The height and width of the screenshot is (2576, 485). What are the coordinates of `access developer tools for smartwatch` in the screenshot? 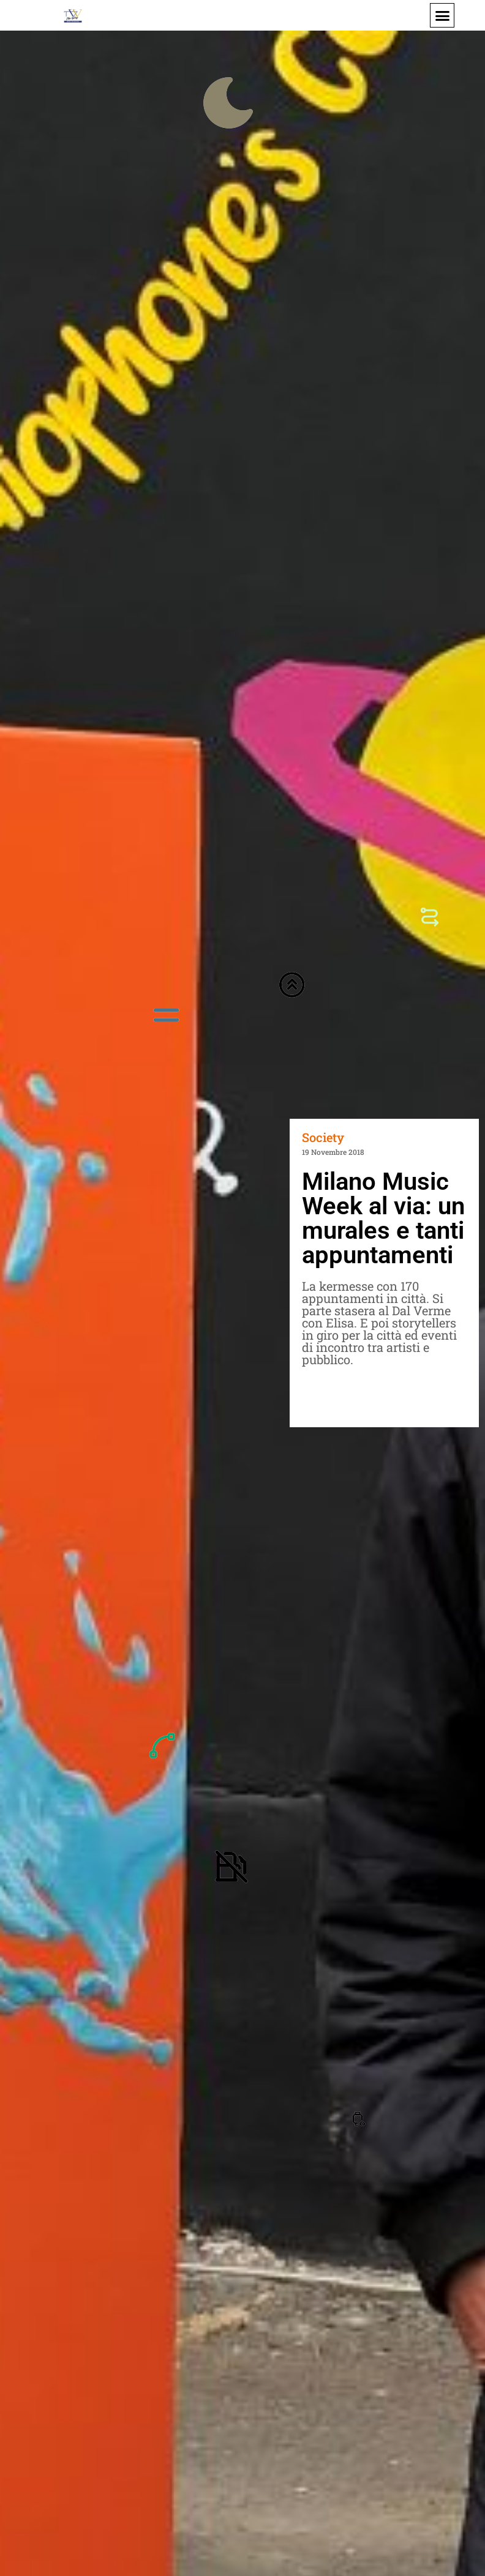 It's located at (358, 2119).